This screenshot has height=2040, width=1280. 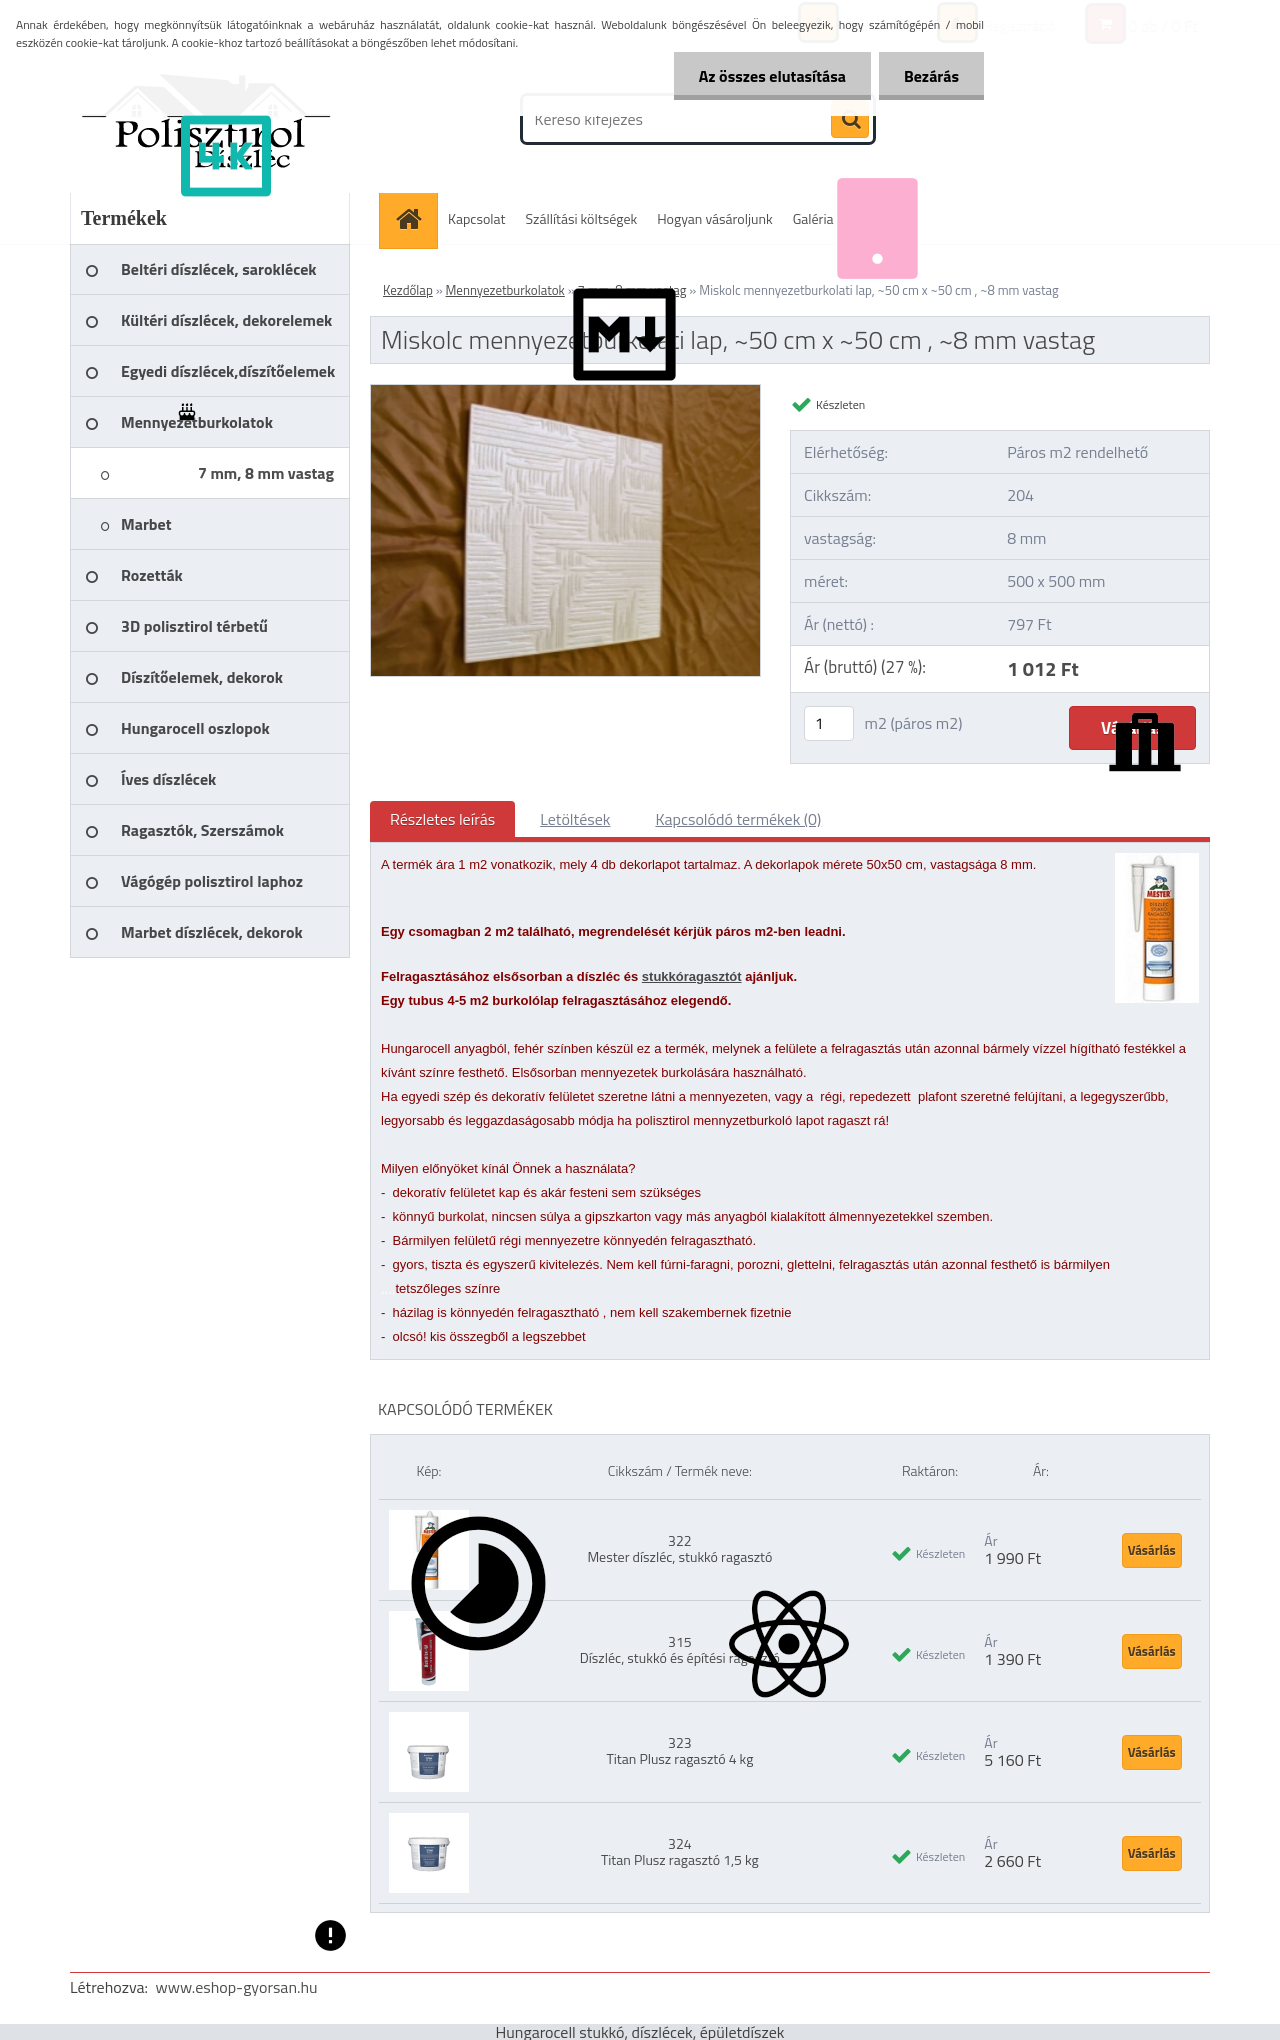 I want to click on indicates markdown formatting is available, so click(x=624, y=334).